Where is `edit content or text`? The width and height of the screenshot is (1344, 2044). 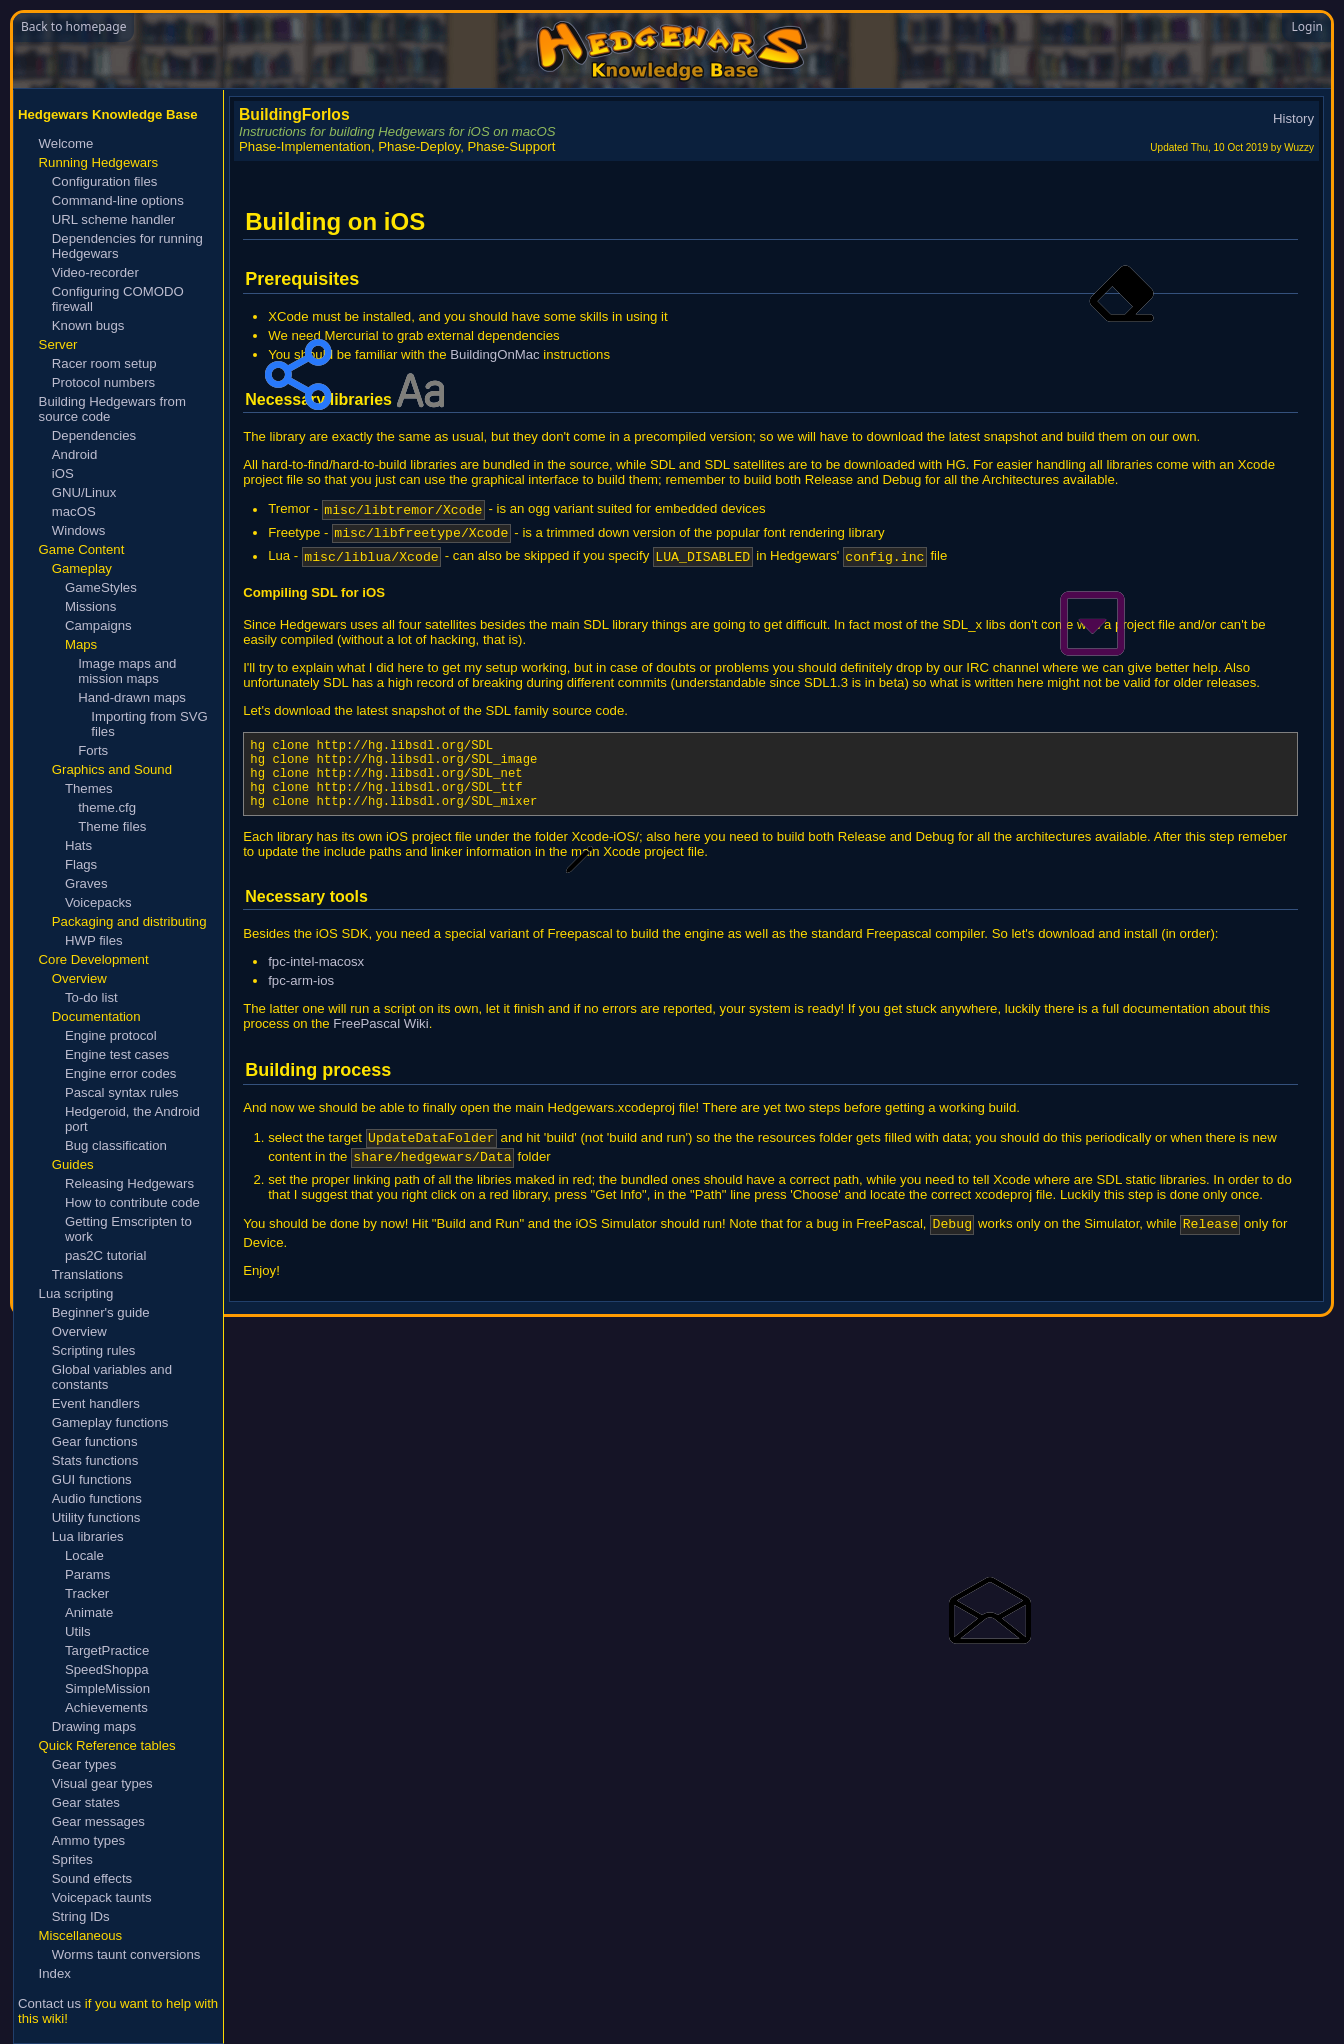
edit content or text is located at coordinates (579, 859).